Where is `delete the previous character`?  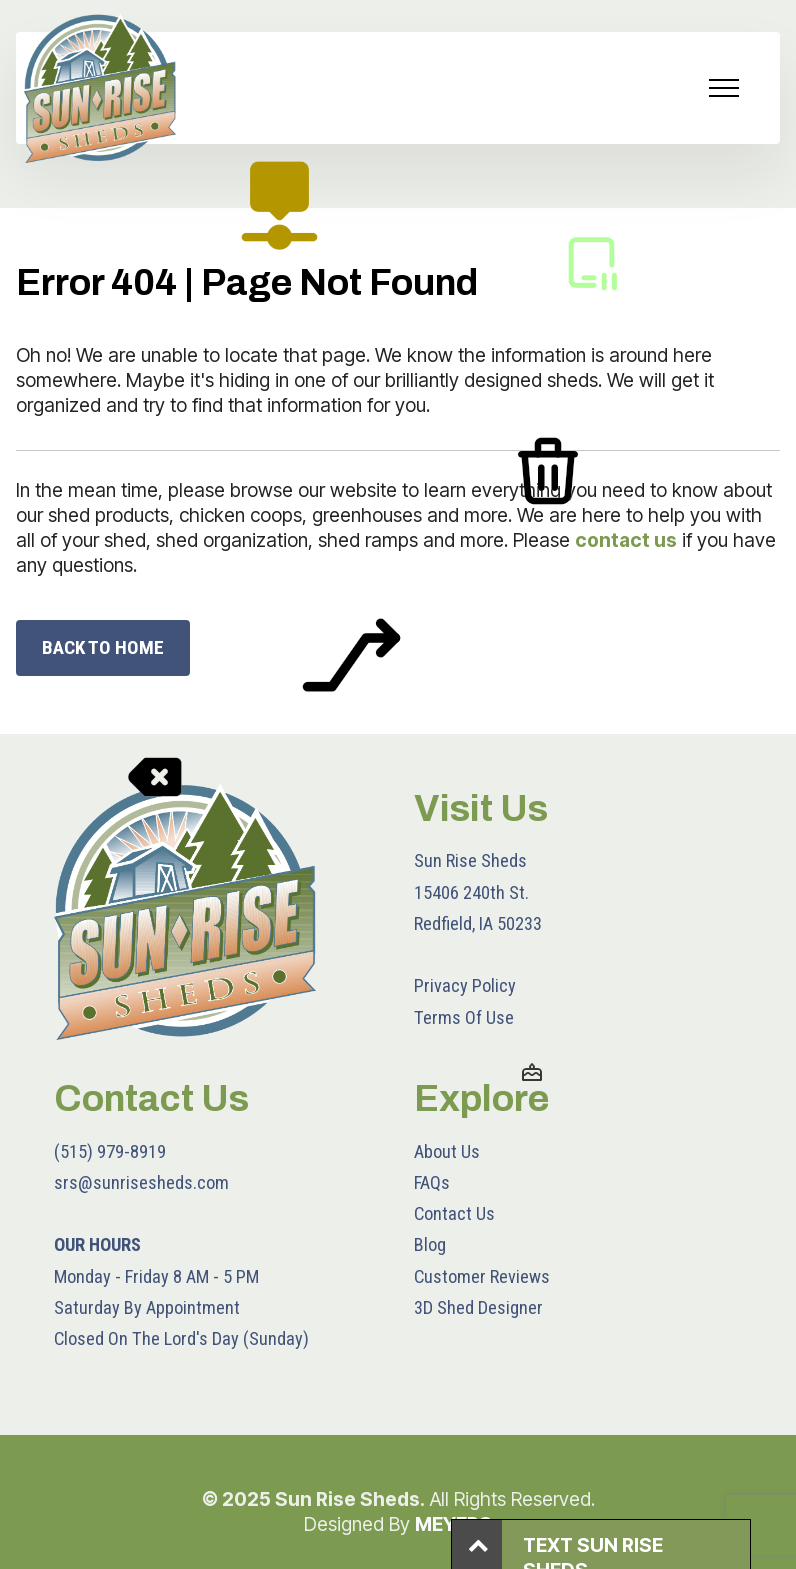 delete the previous character is located at coordinates (154, 777).